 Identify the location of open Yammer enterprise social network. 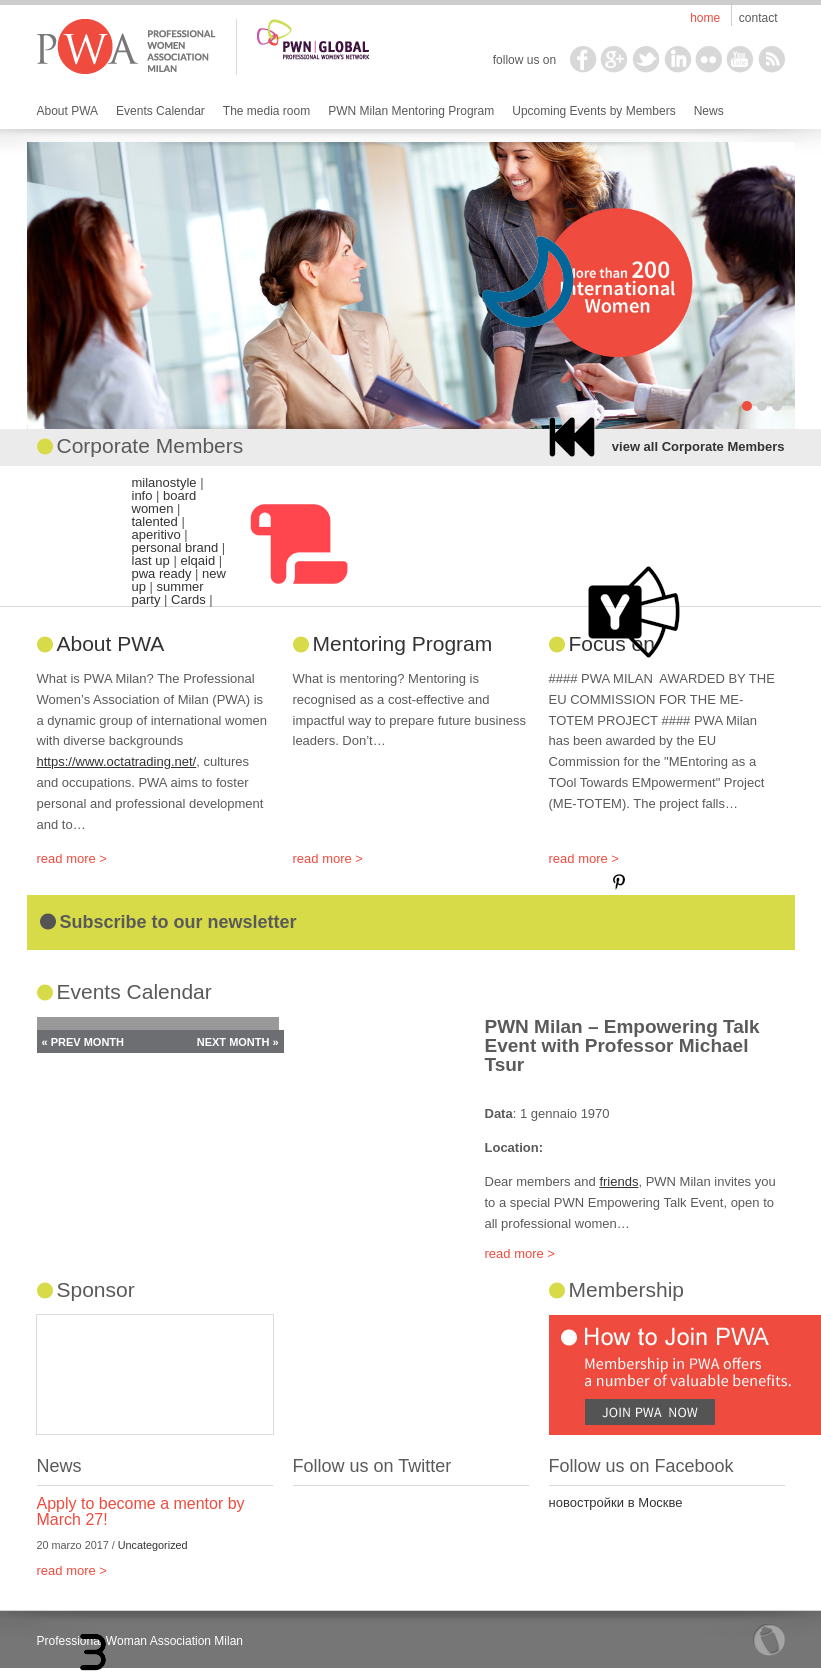
(634, 612).